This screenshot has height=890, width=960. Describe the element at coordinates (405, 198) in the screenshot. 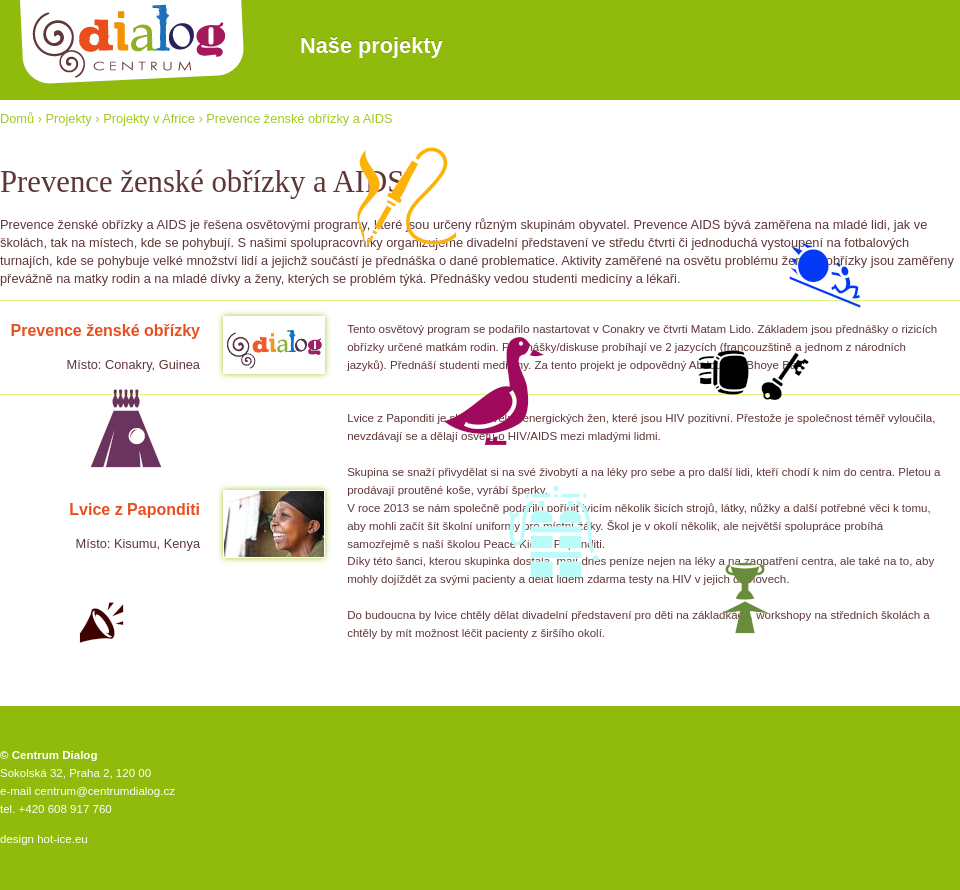

I see `access soldering or electronics tools` at that location.